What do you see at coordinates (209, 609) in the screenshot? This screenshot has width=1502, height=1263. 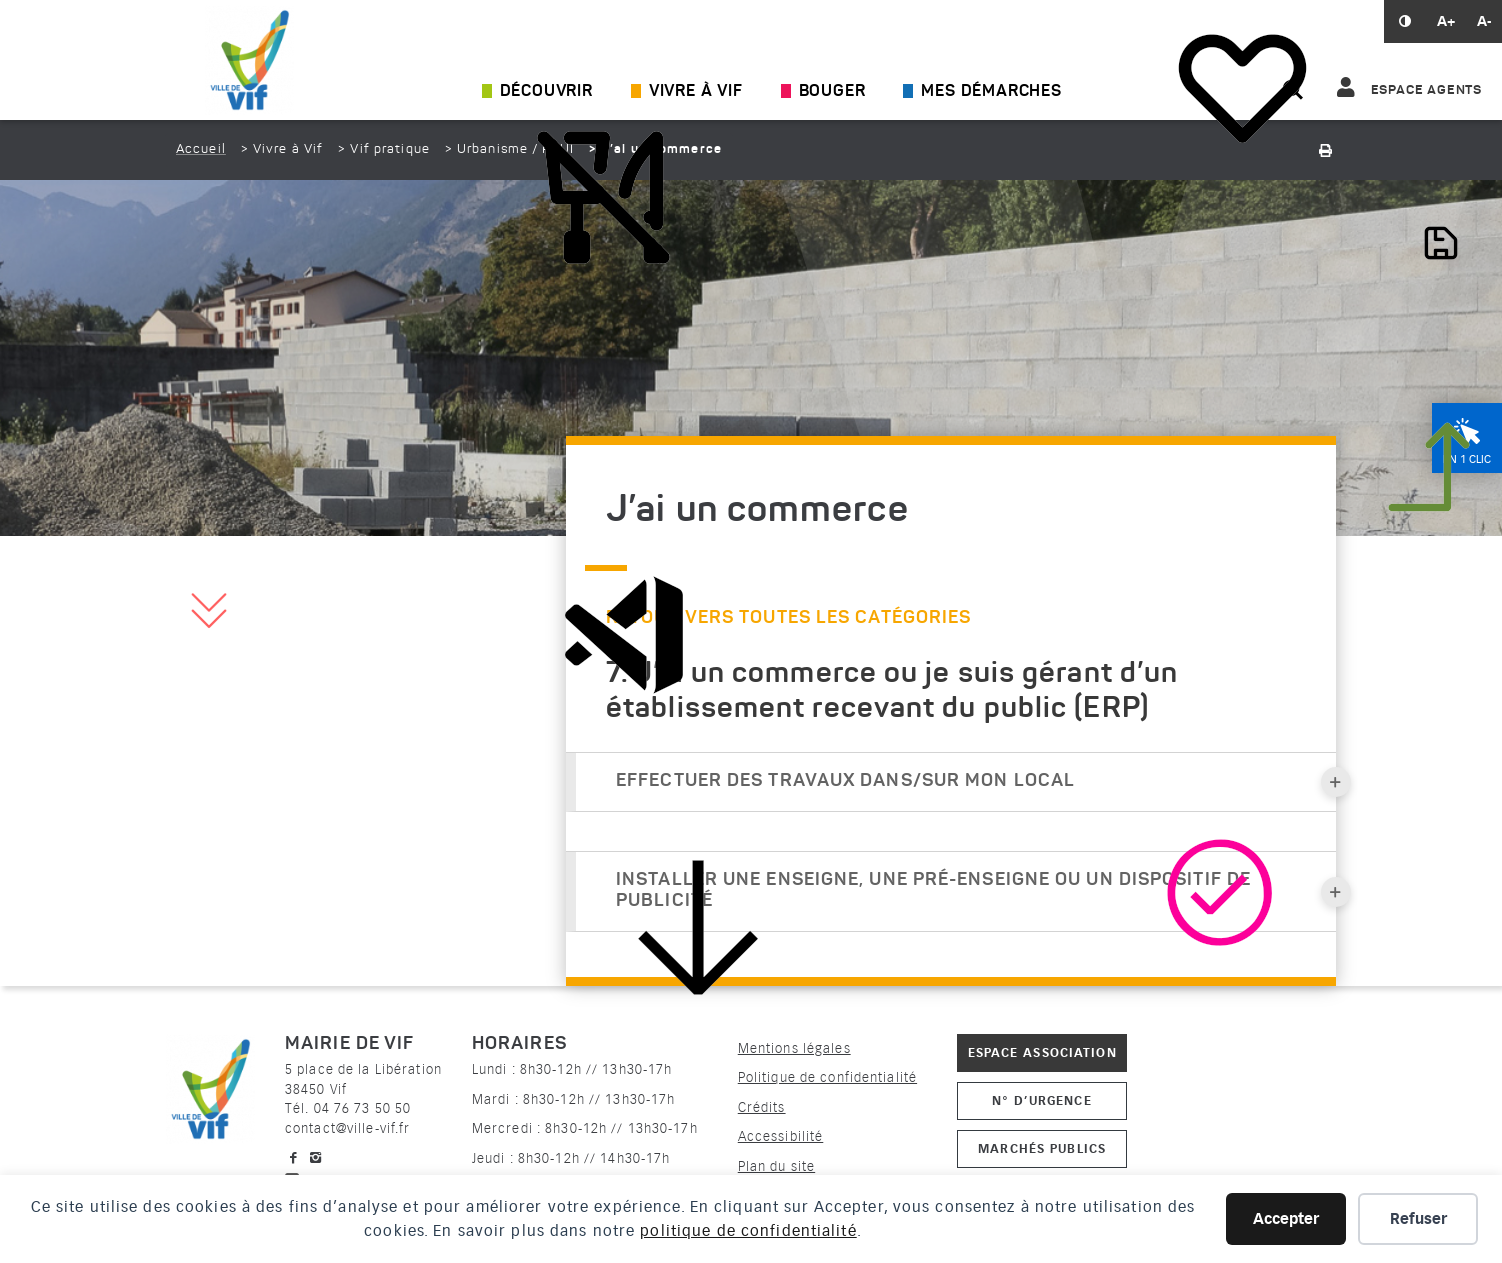 I see `expand to show more content below` at bounding box center [209, 609].